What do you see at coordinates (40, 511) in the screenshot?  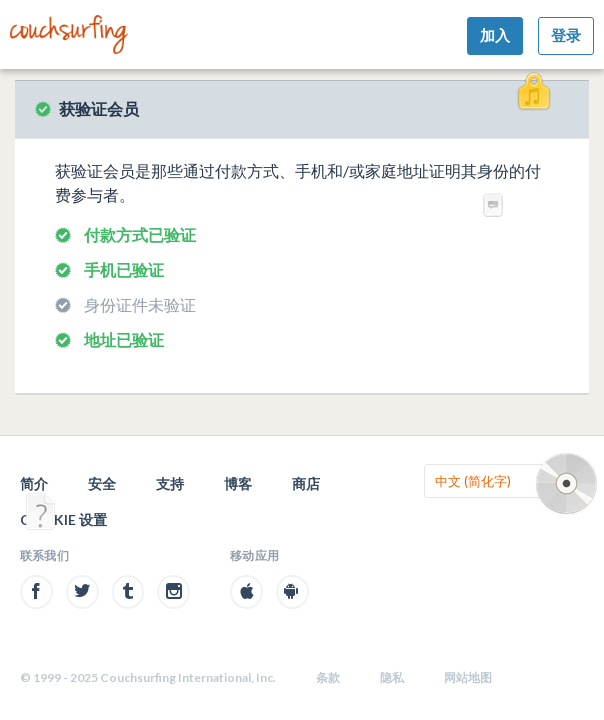 I see `unknown or unrecognized file type` at bounding box center [40, 511].